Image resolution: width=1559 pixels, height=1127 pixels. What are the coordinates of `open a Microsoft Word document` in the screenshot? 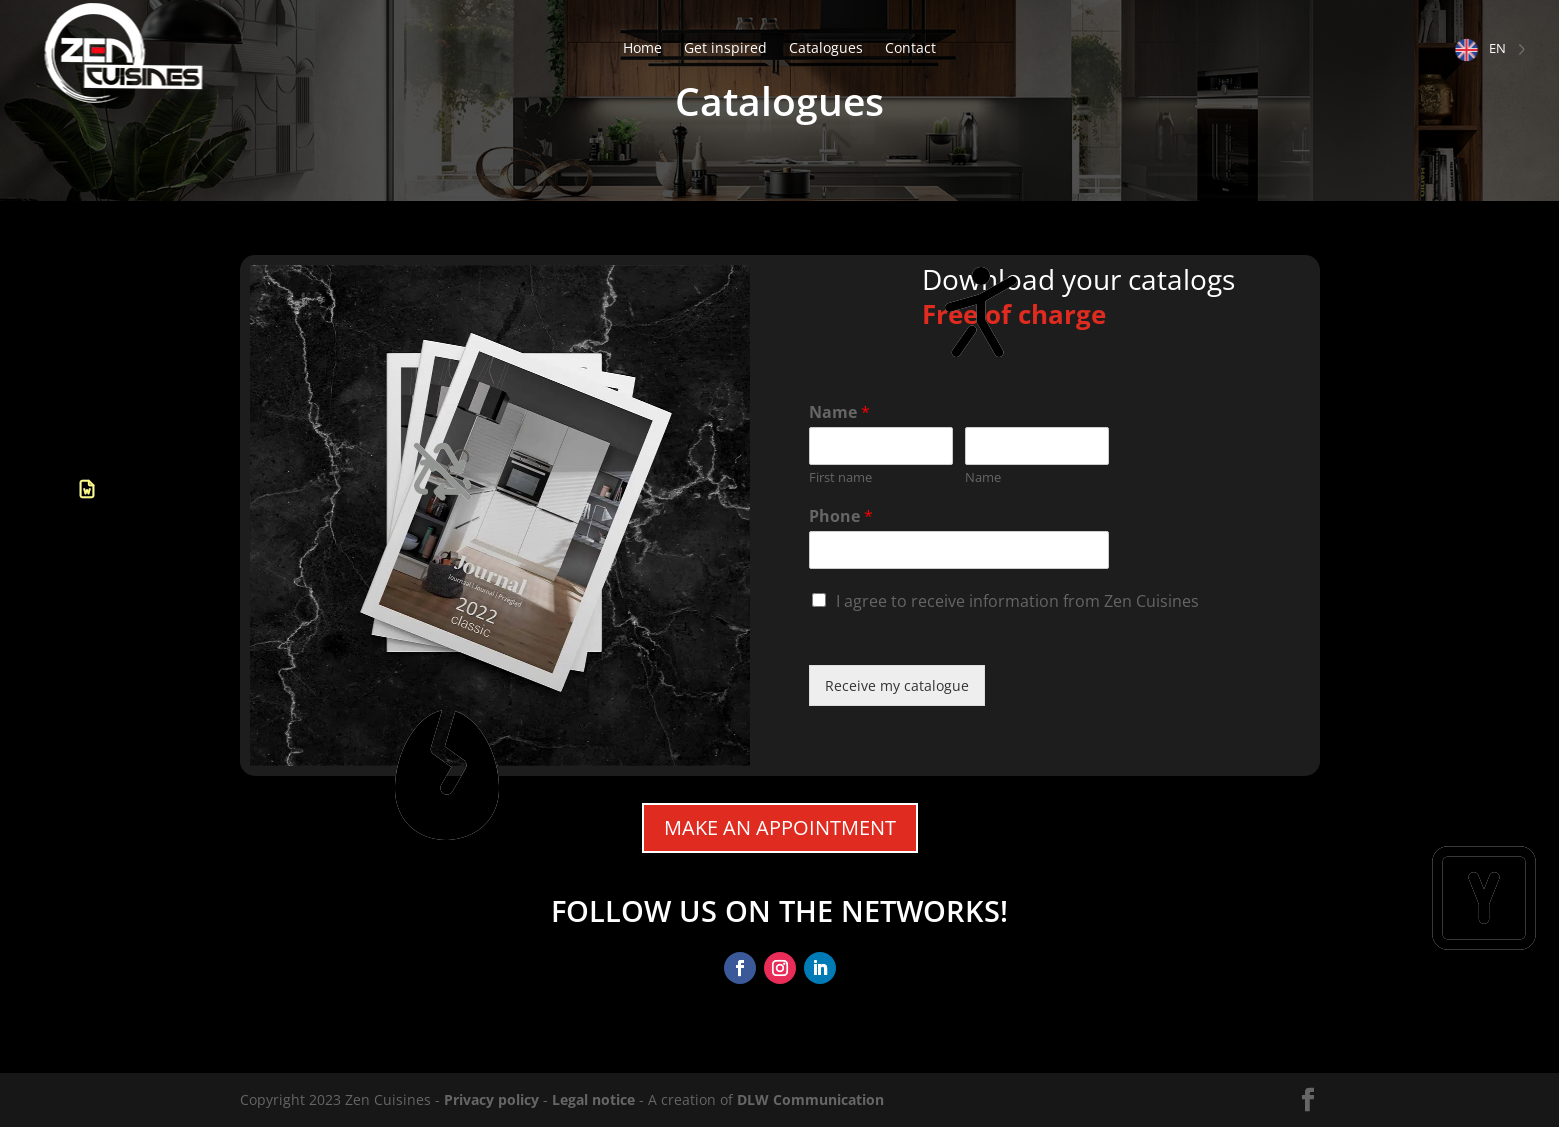 It's located at (87, 489).